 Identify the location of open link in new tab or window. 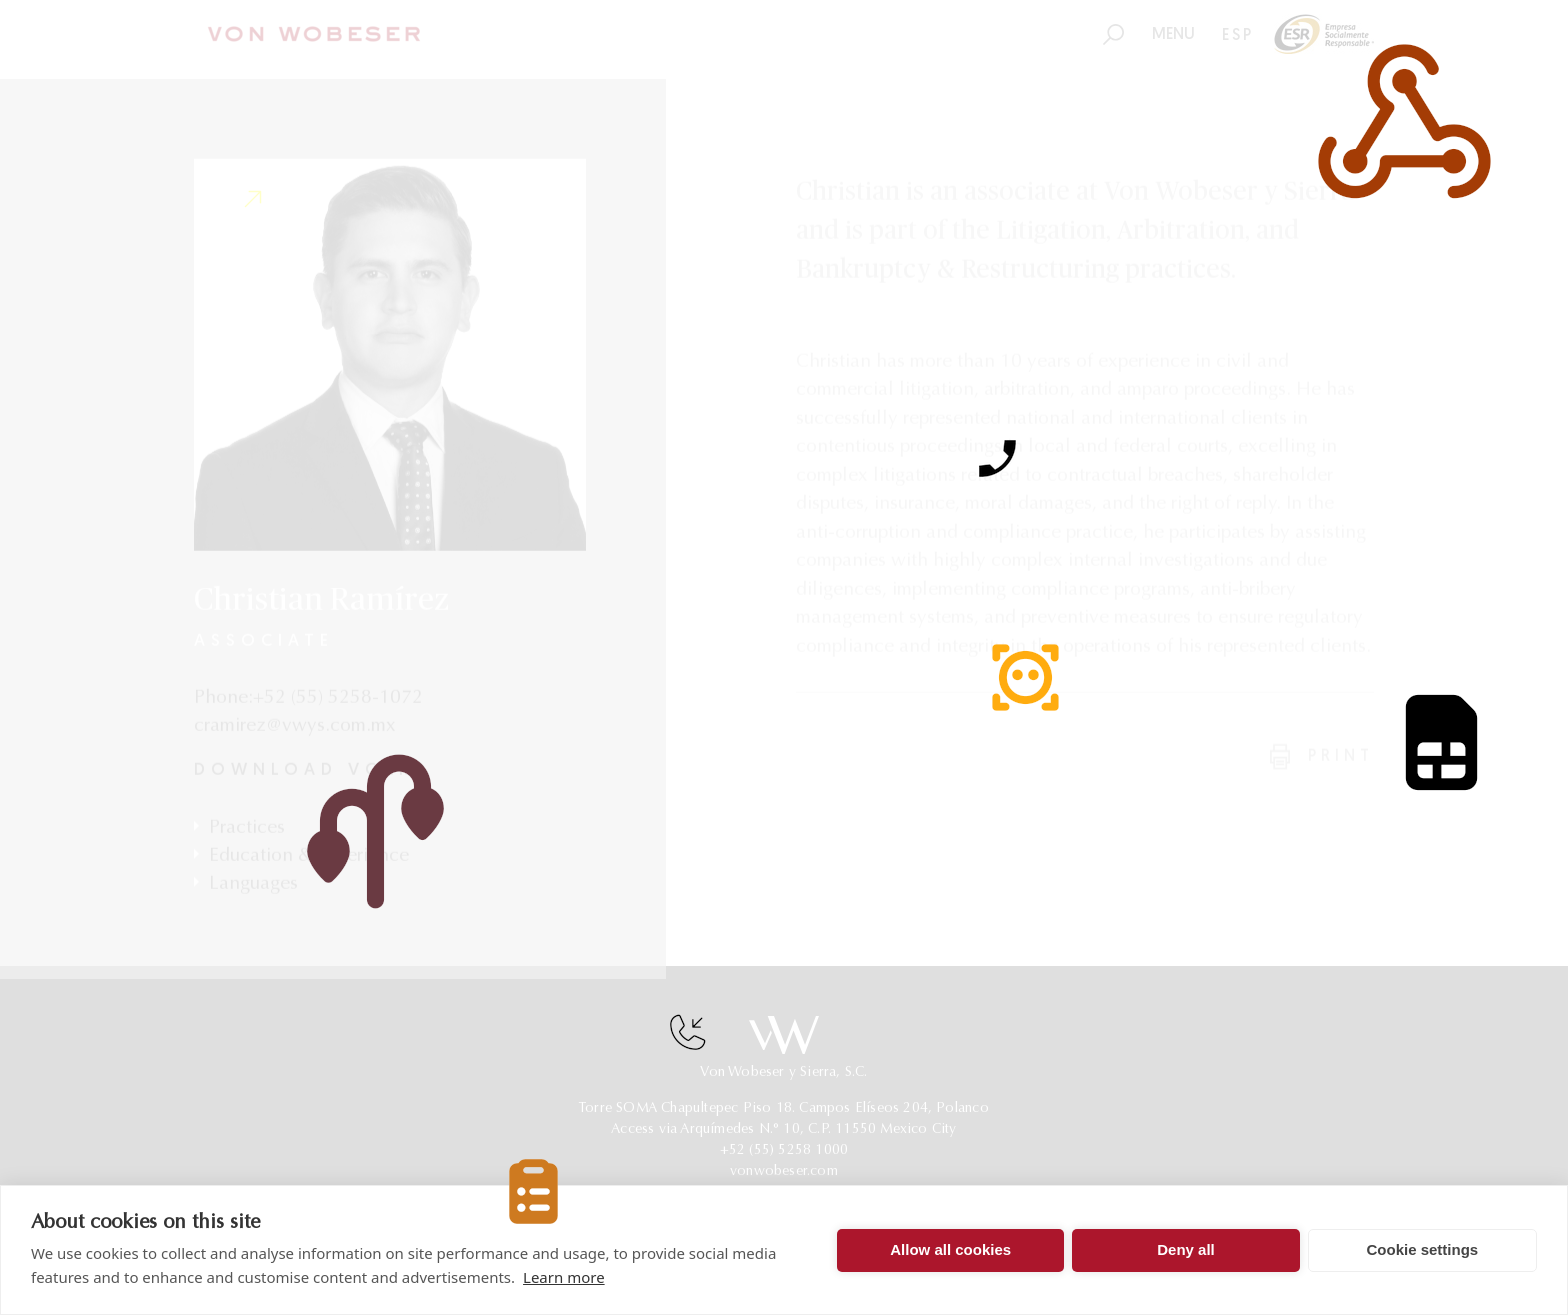
(253, 199).